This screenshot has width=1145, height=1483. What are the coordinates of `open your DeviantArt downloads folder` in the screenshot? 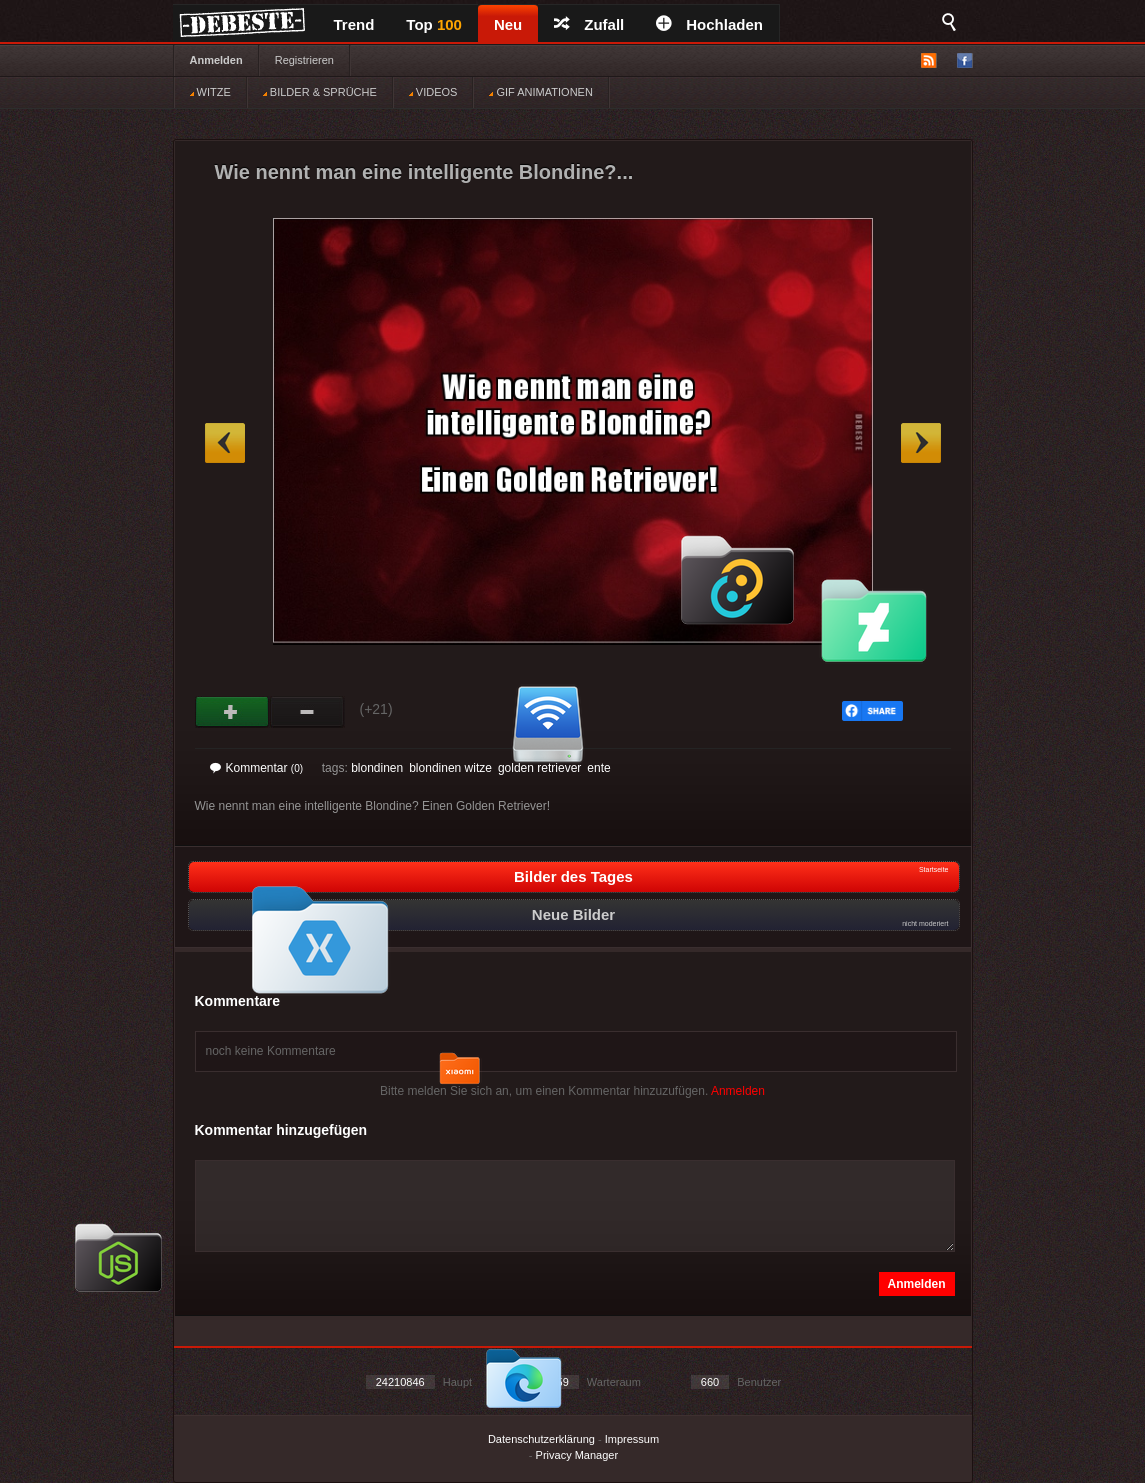 It's located at (873, 623).